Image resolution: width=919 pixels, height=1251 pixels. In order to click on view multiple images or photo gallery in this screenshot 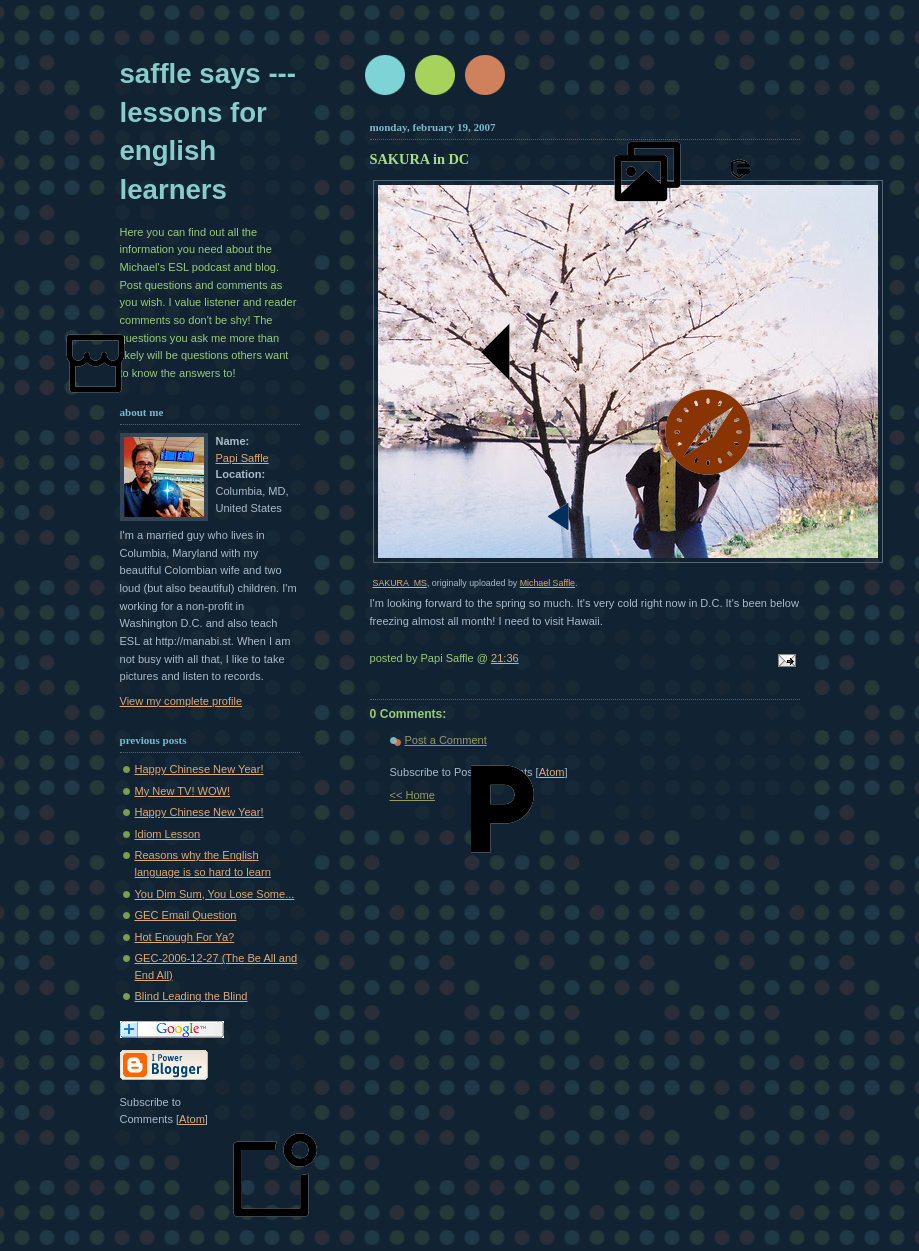, I will do `click(647, 171)`.